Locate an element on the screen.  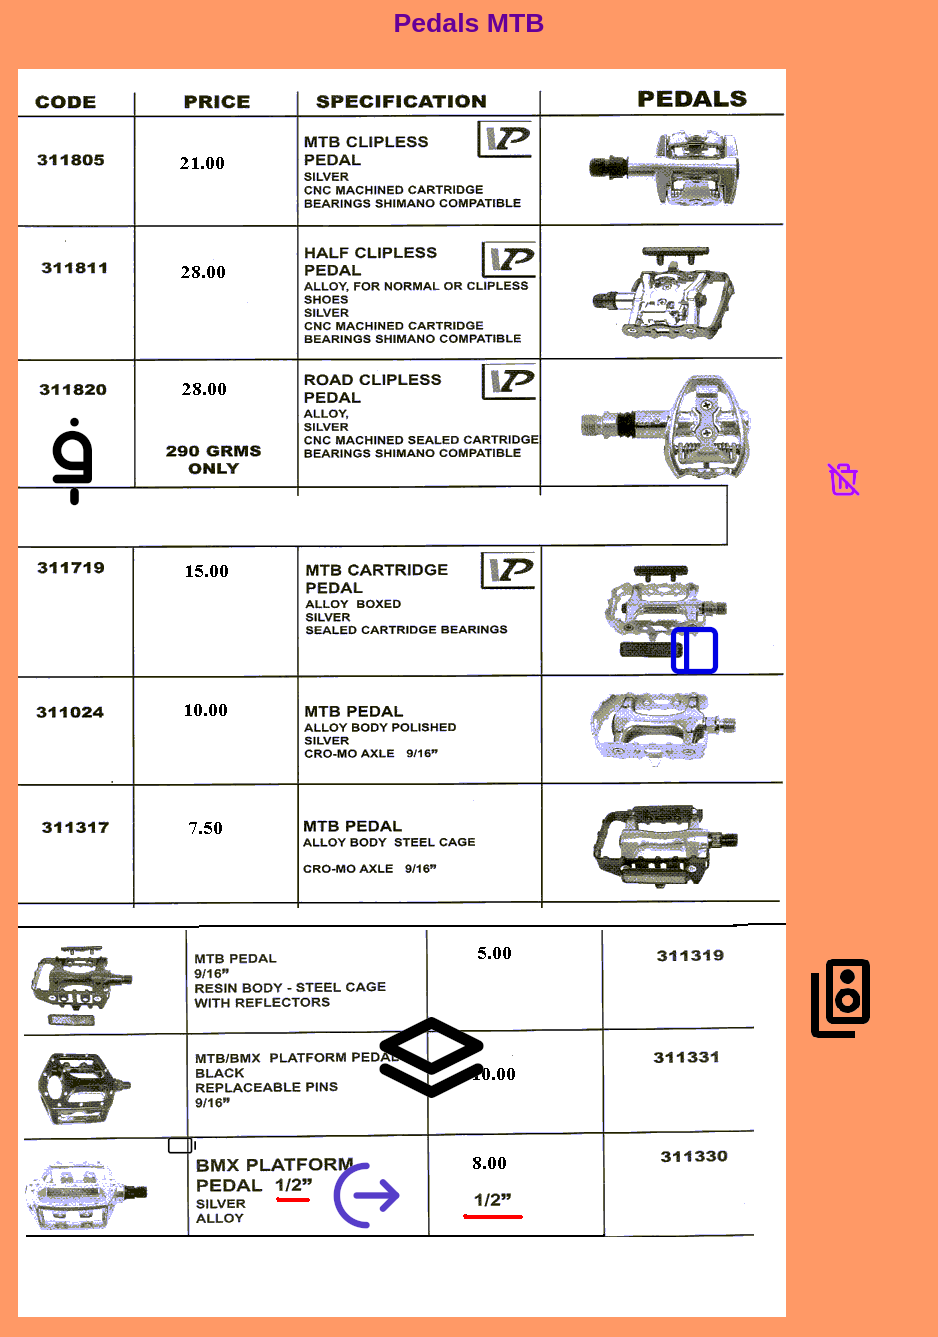
exit or log out of current session is located at coordinates (366, 1195).